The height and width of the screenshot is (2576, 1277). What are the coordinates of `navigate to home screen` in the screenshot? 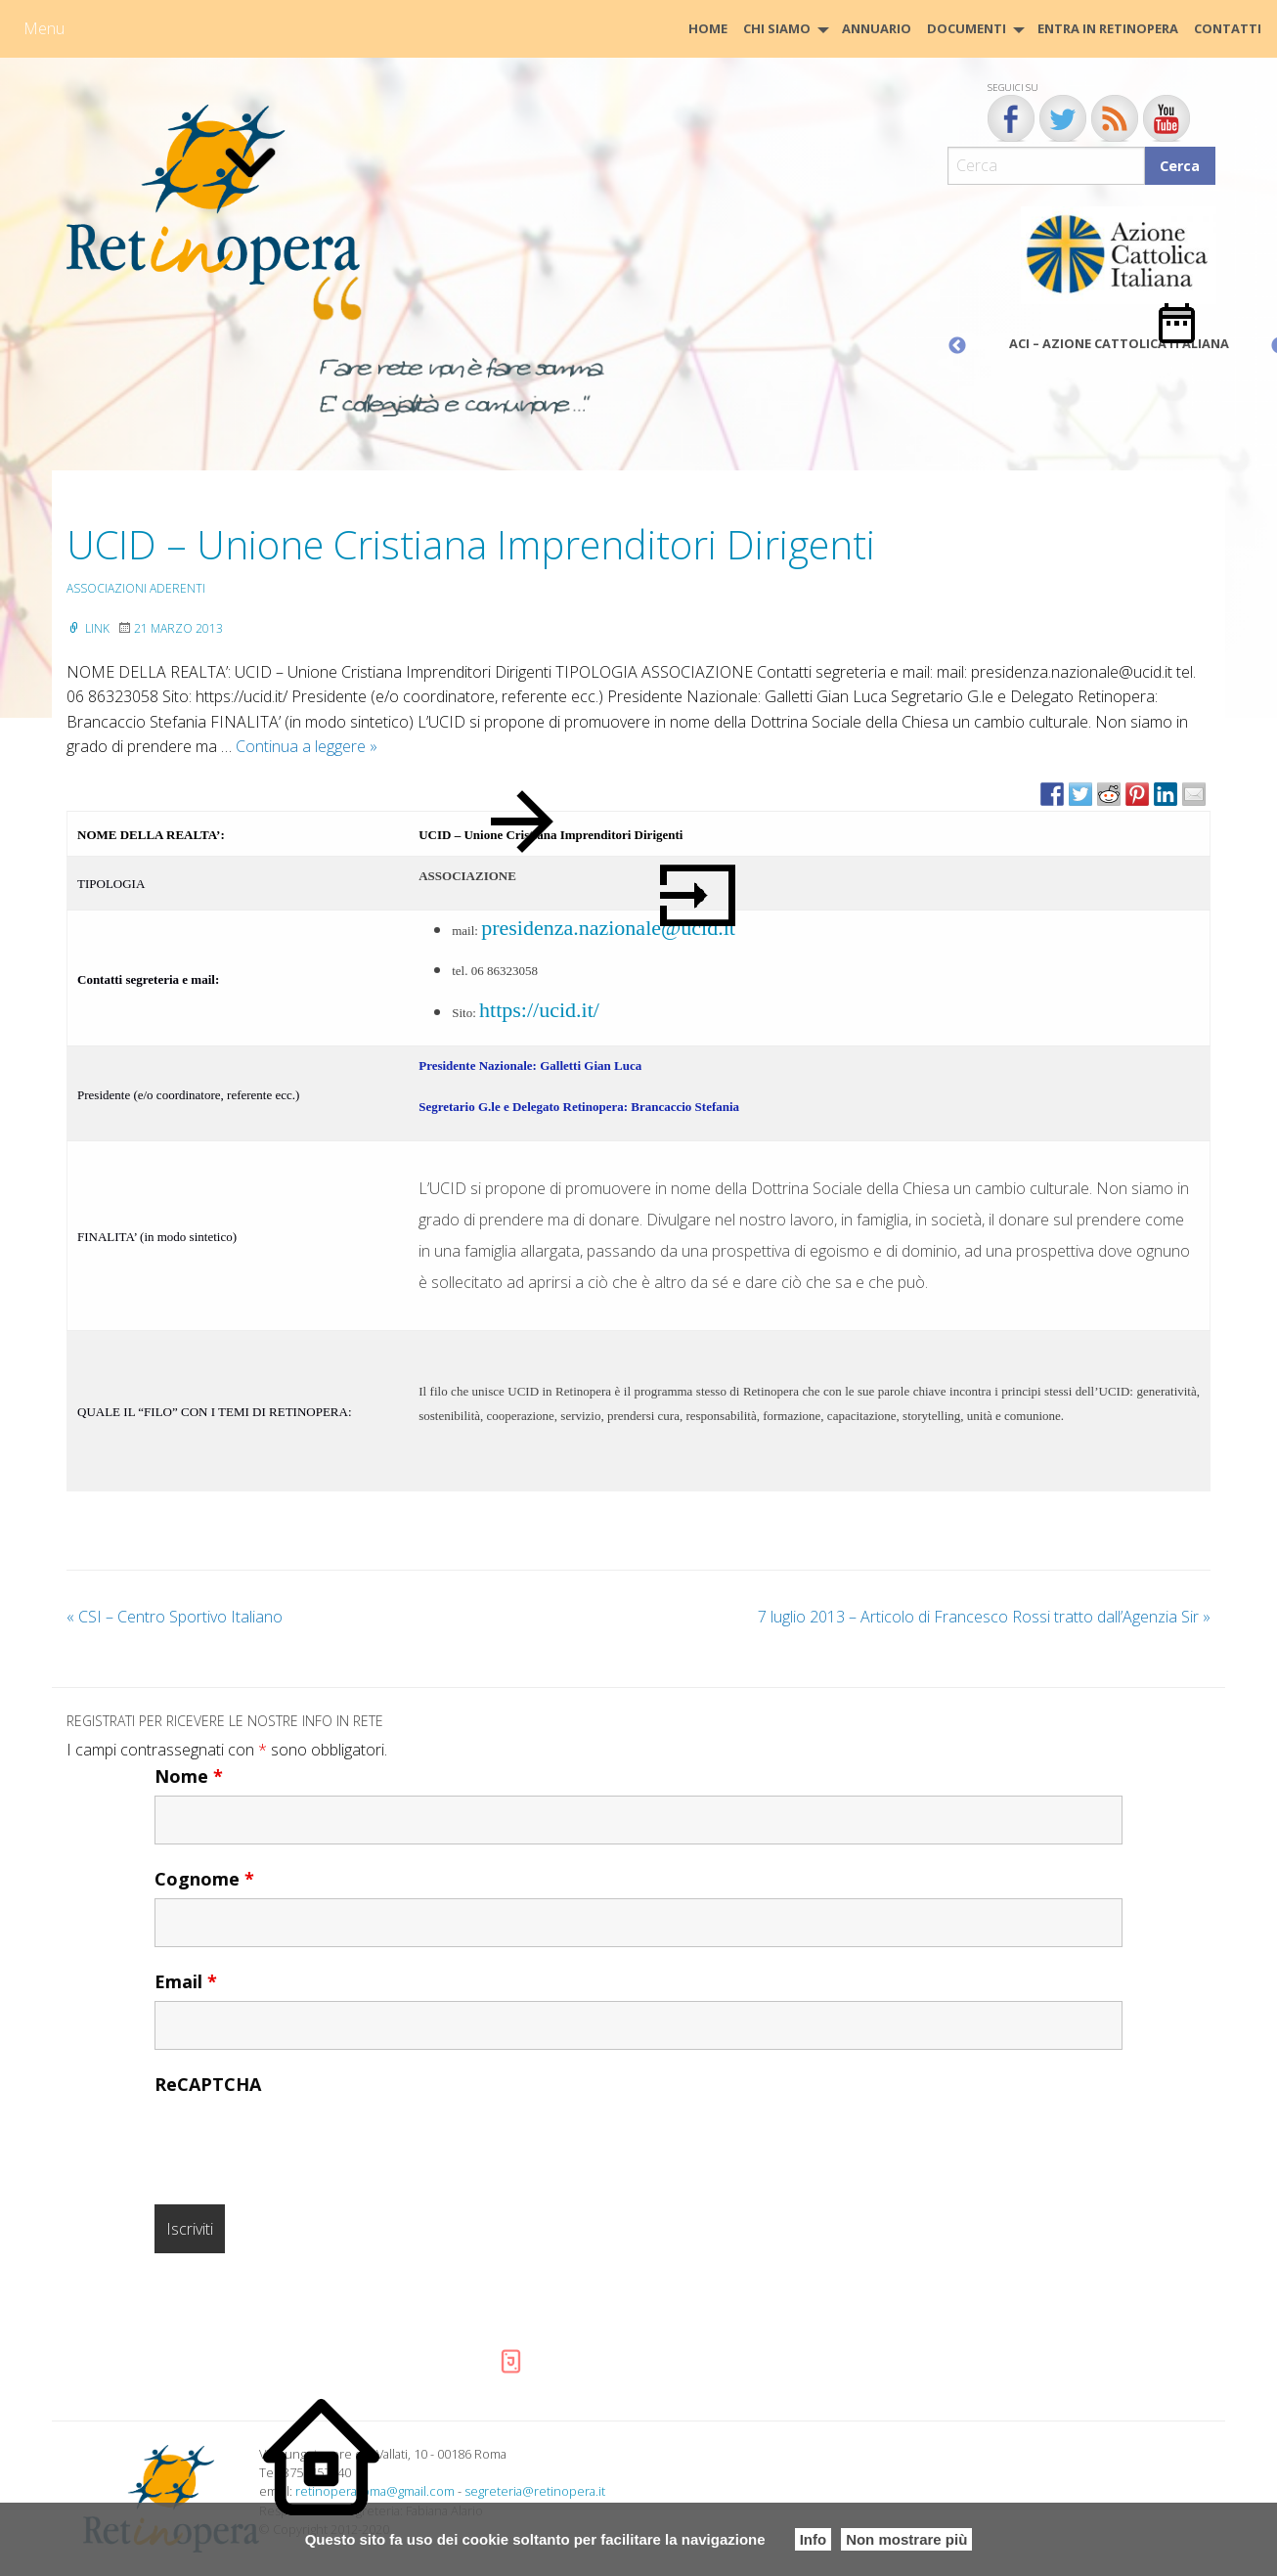 It's located at (321, 2457).